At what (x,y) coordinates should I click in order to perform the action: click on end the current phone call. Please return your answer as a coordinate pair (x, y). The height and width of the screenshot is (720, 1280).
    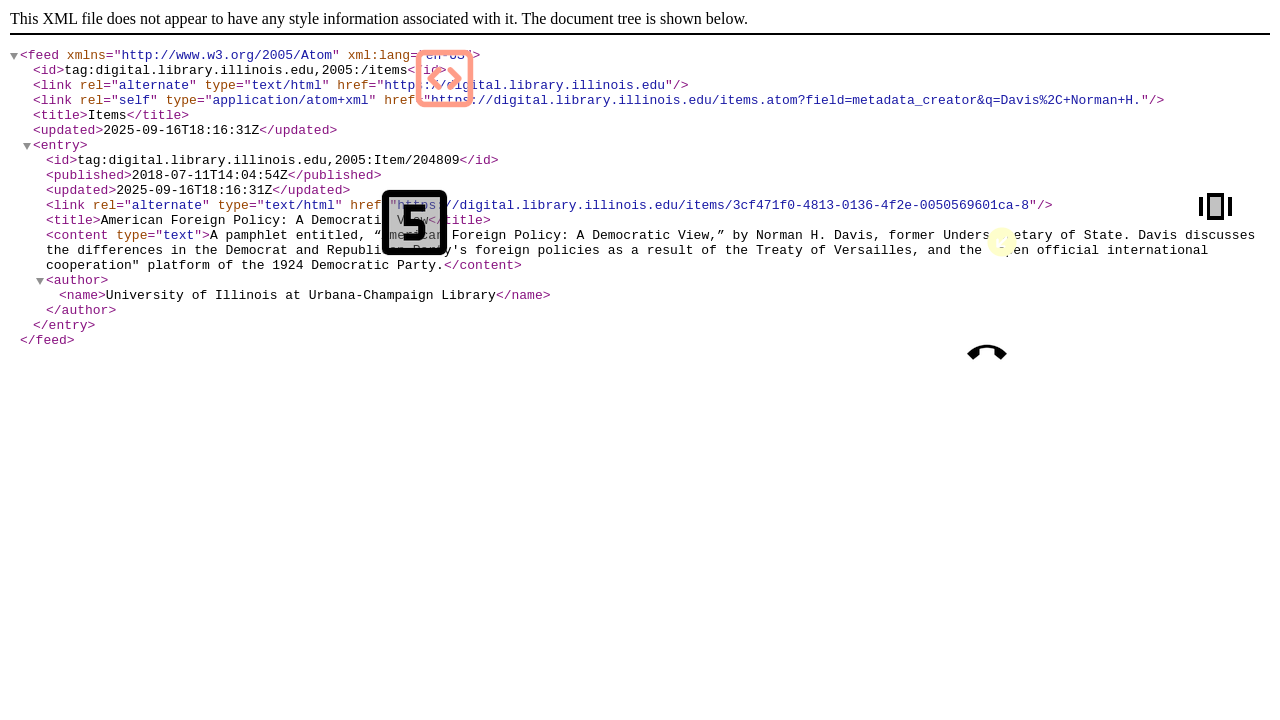
    Looking at the image, I should click on (987, 353).